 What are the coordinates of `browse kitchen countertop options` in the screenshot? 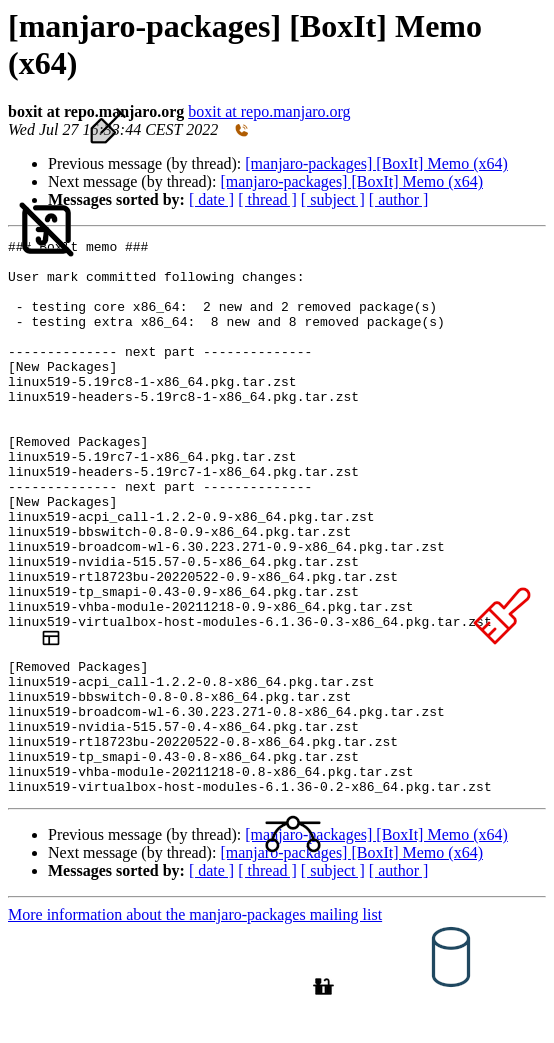 It's located at (323, 986).